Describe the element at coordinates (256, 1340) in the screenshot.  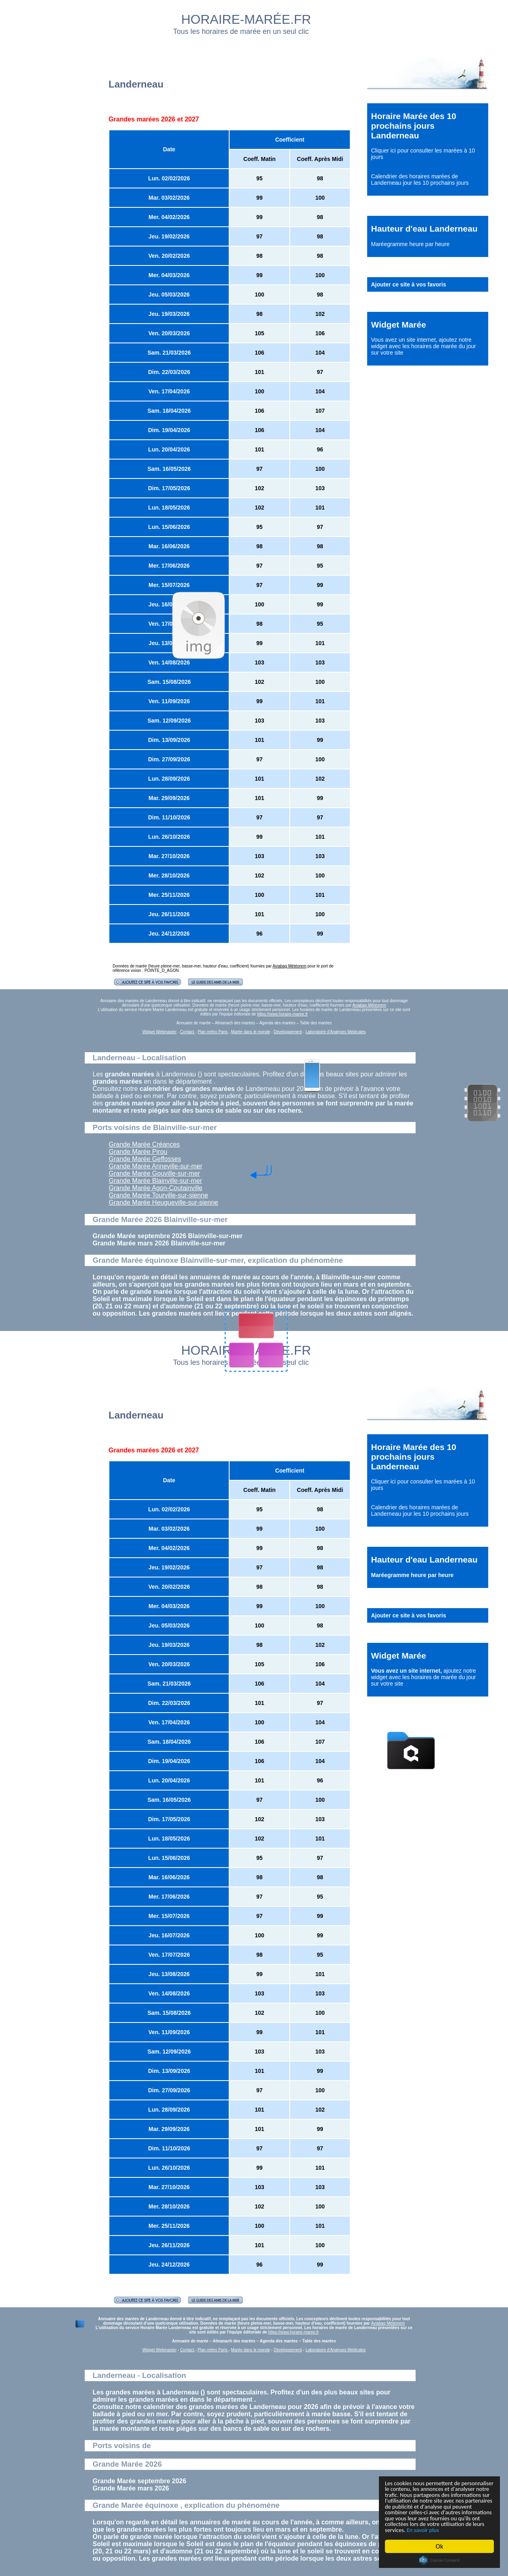
I see `select all items in the current view` at that location.